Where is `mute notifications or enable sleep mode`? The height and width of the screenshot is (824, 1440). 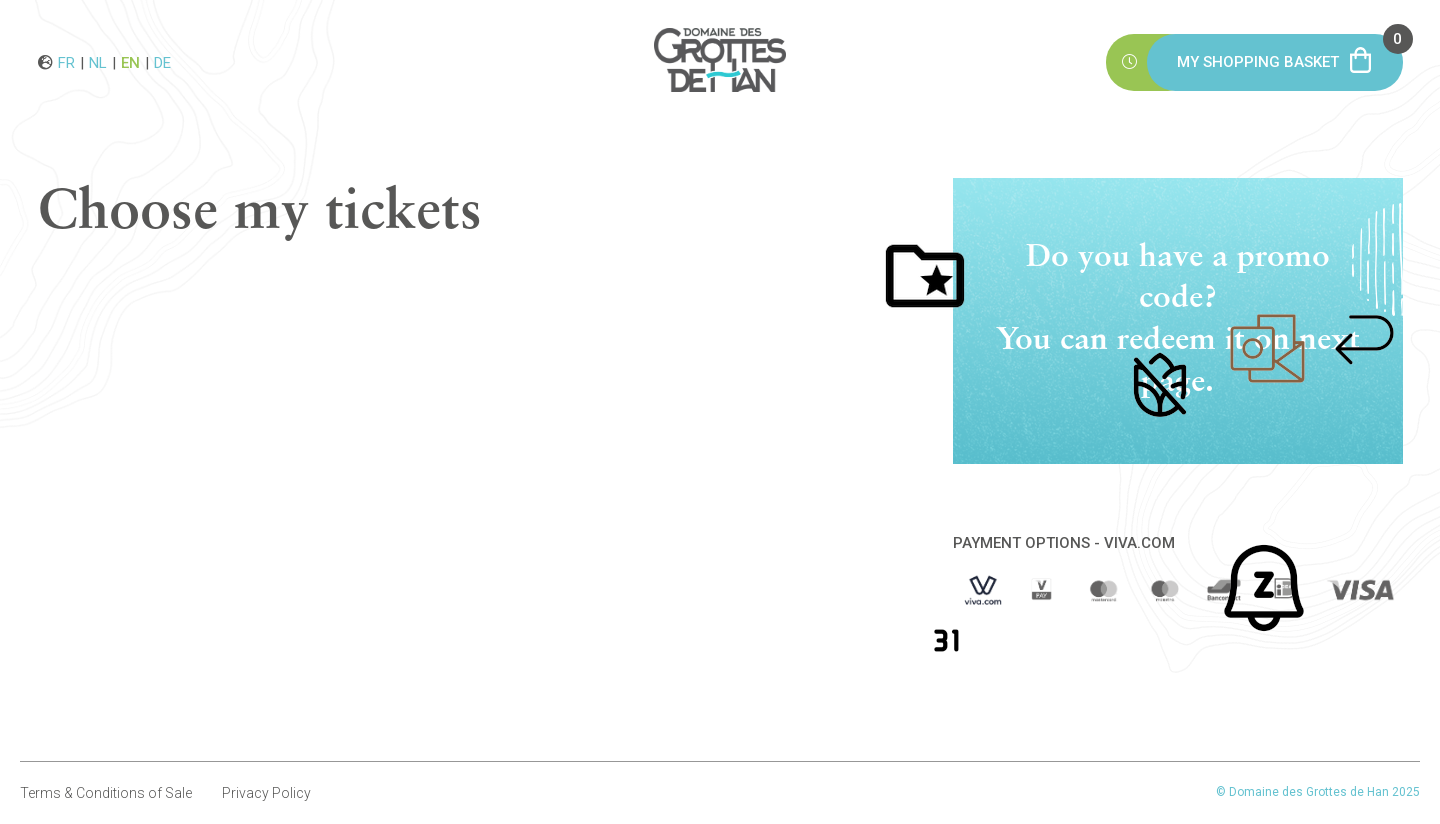 mute notifications or enable sleep mode is located at coordinates (1264, 588).